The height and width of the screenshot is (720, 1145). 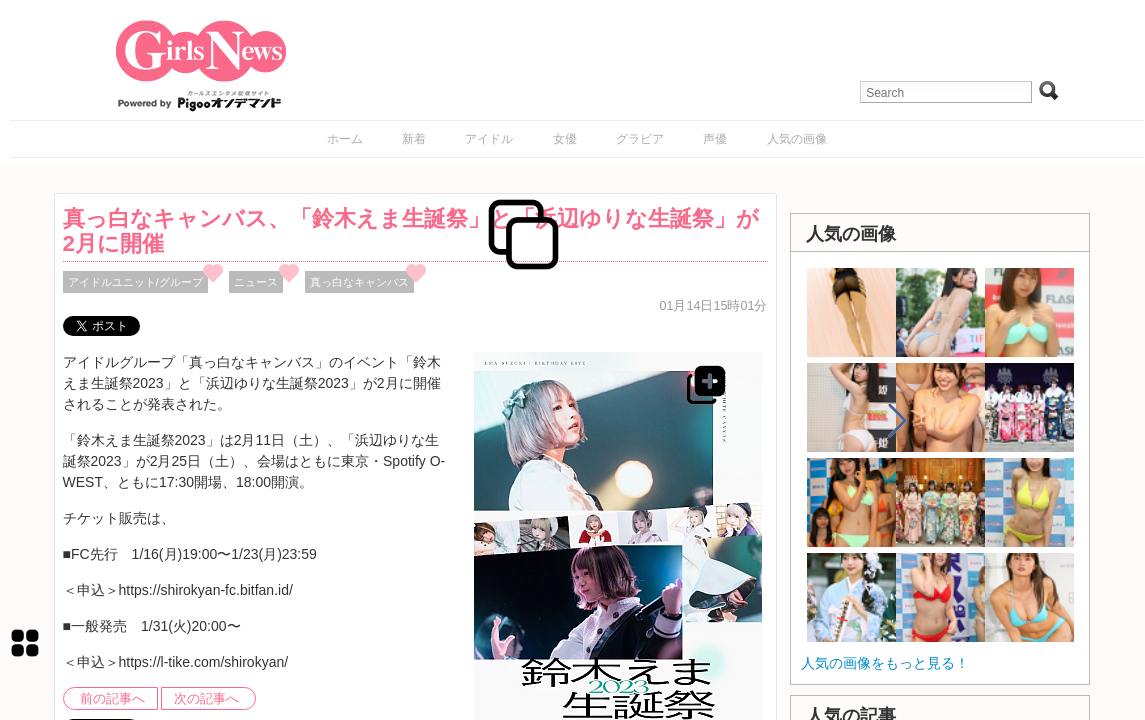 What do you see at coordinates (897, 420) in the screenshot?
I see `navigate to the next item or page` at bounding box center [897, 420].